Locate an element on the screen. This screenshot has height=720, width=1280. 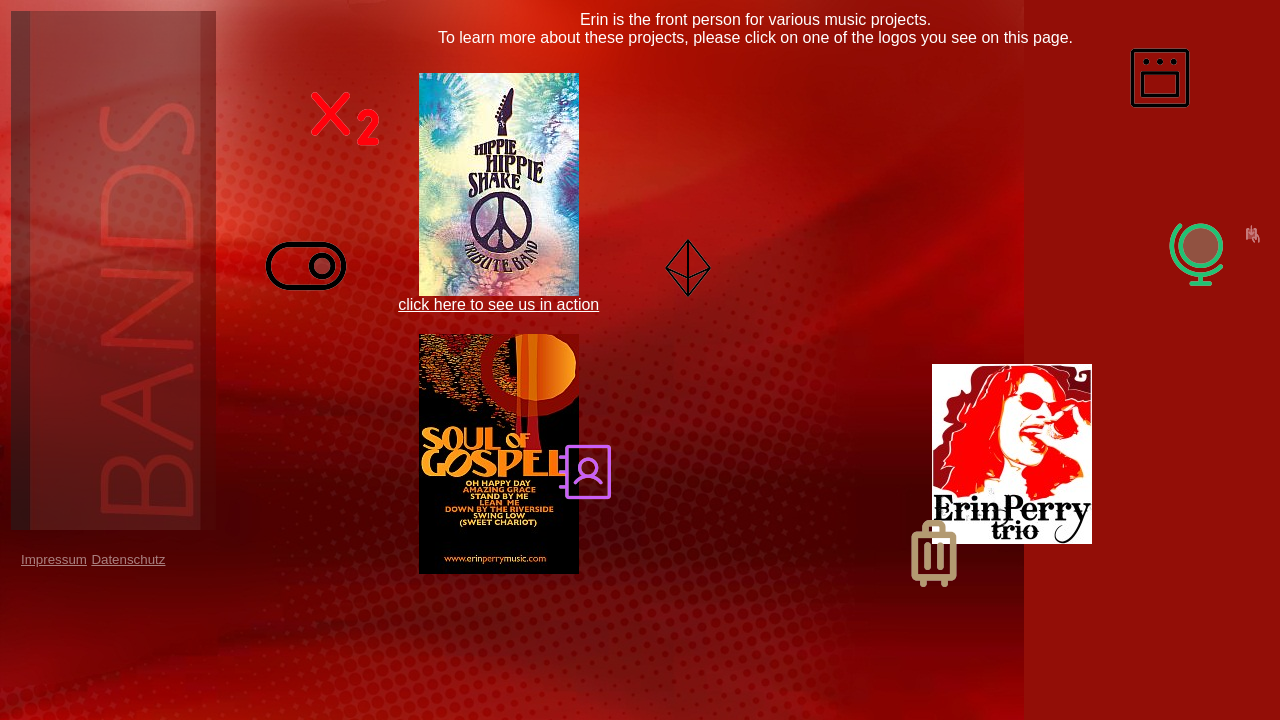
toggle switch in the "on" or enabled position is located at coordinates (306, 266).